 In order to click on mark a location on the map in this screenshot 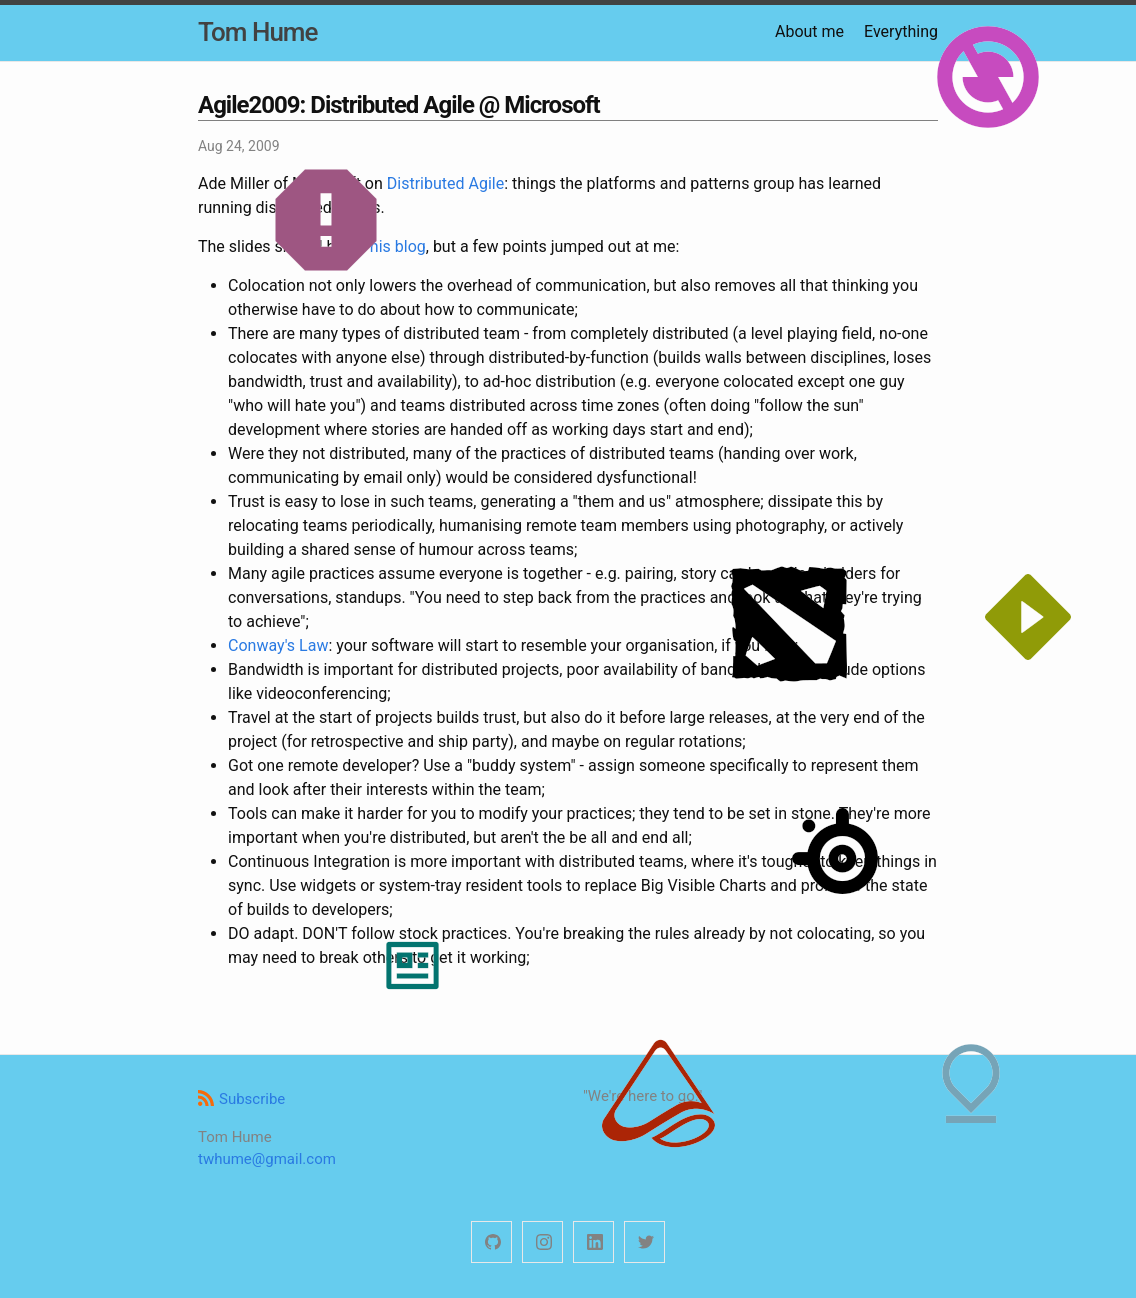, I will do `click(971, 1080)`.